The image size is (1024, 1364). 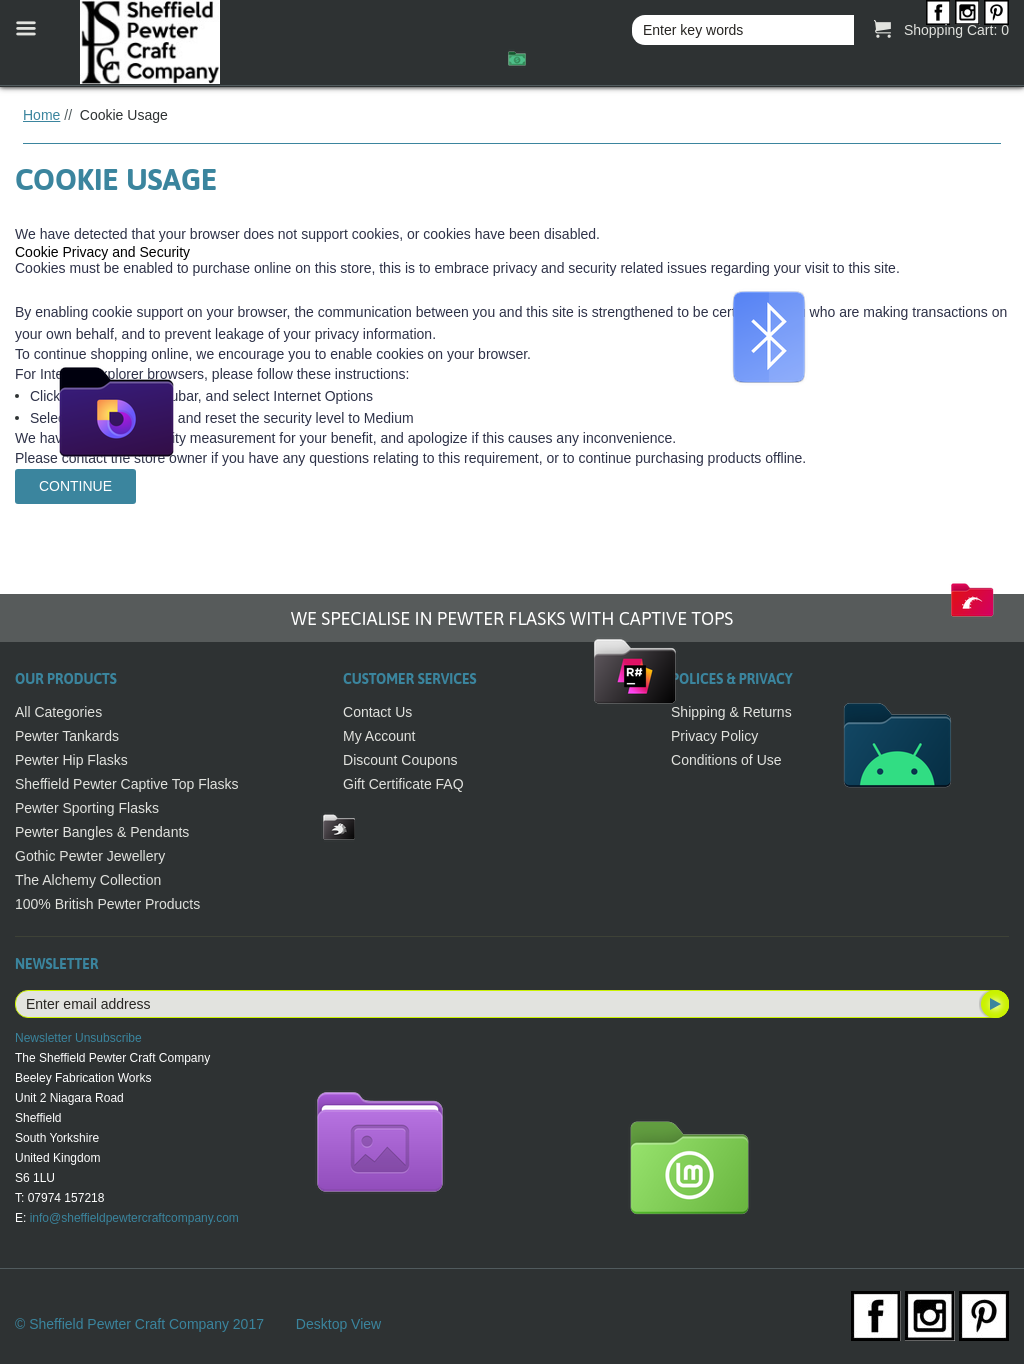 I want to click on folder containing bevy game engine project files, so click(x=339, y=828).